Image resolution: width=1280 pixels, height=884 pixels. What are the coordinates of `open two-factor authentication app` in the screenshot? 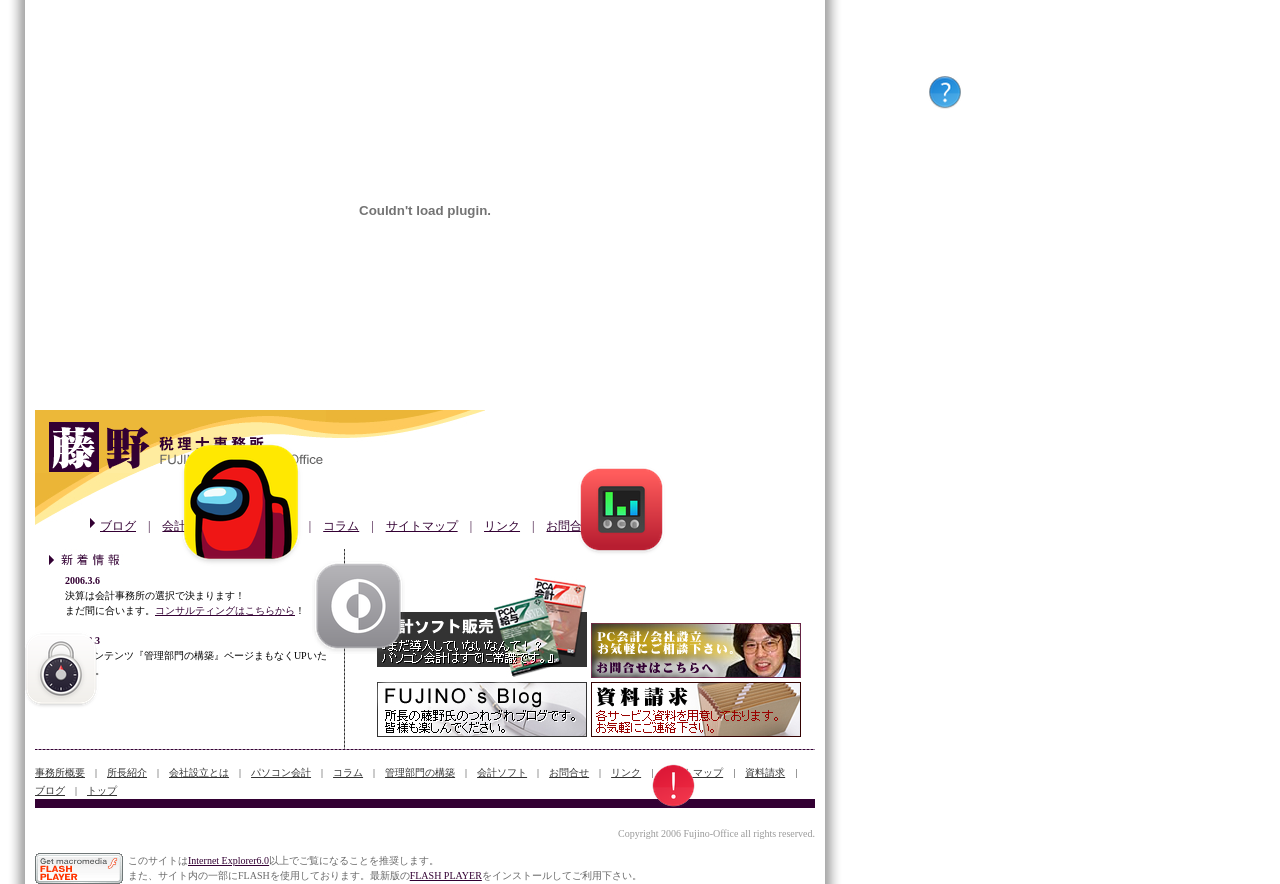 It's located at (61, 669).